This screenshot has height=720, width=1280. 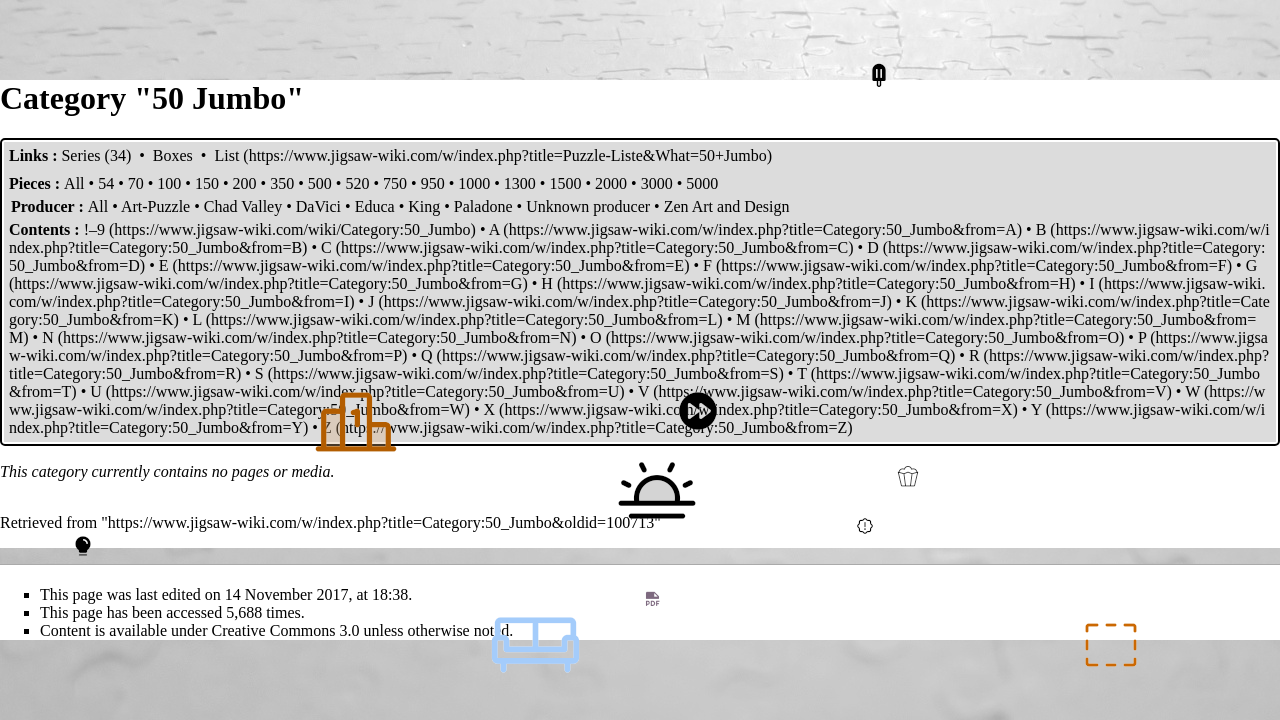 What do you see at coordinates (535, 643) in the screenshot?
I see `browse furniture or home decor` at bounding box center [535, 643].